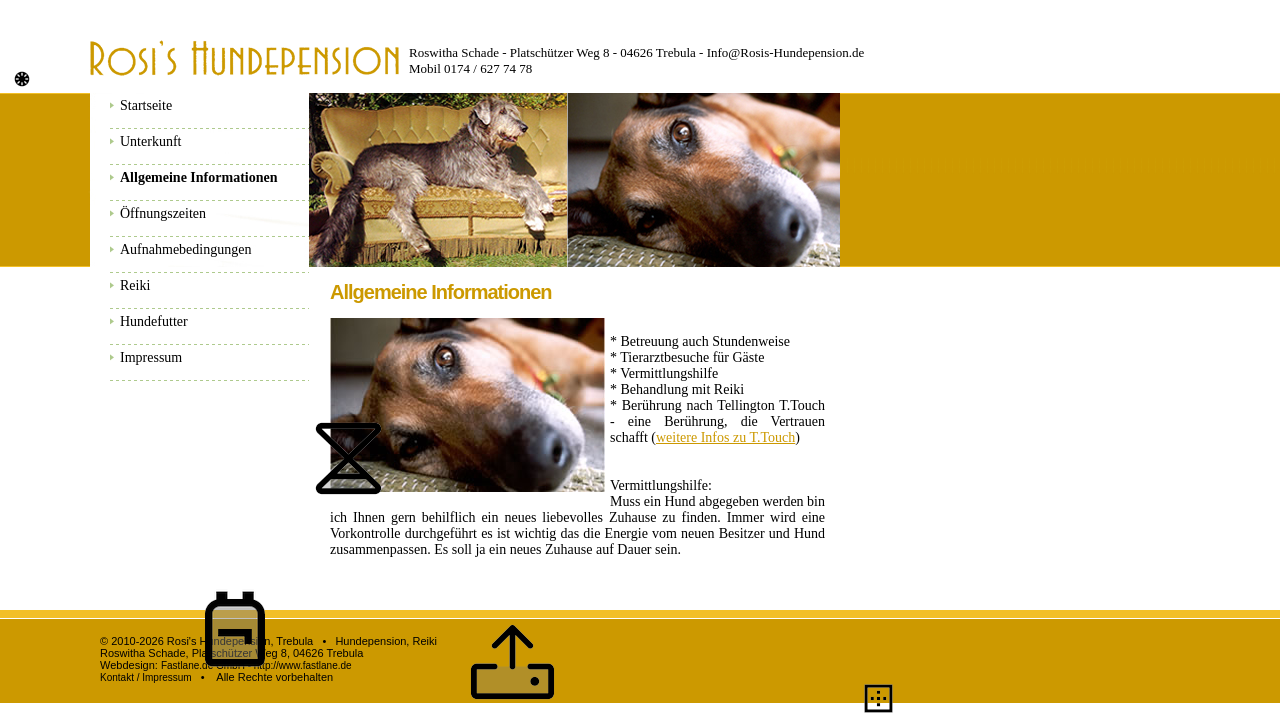 The image size is (1280, 720). Describe the element at coordinates (22, 79) in the screenshot. I see `loading content in progress` at that location.